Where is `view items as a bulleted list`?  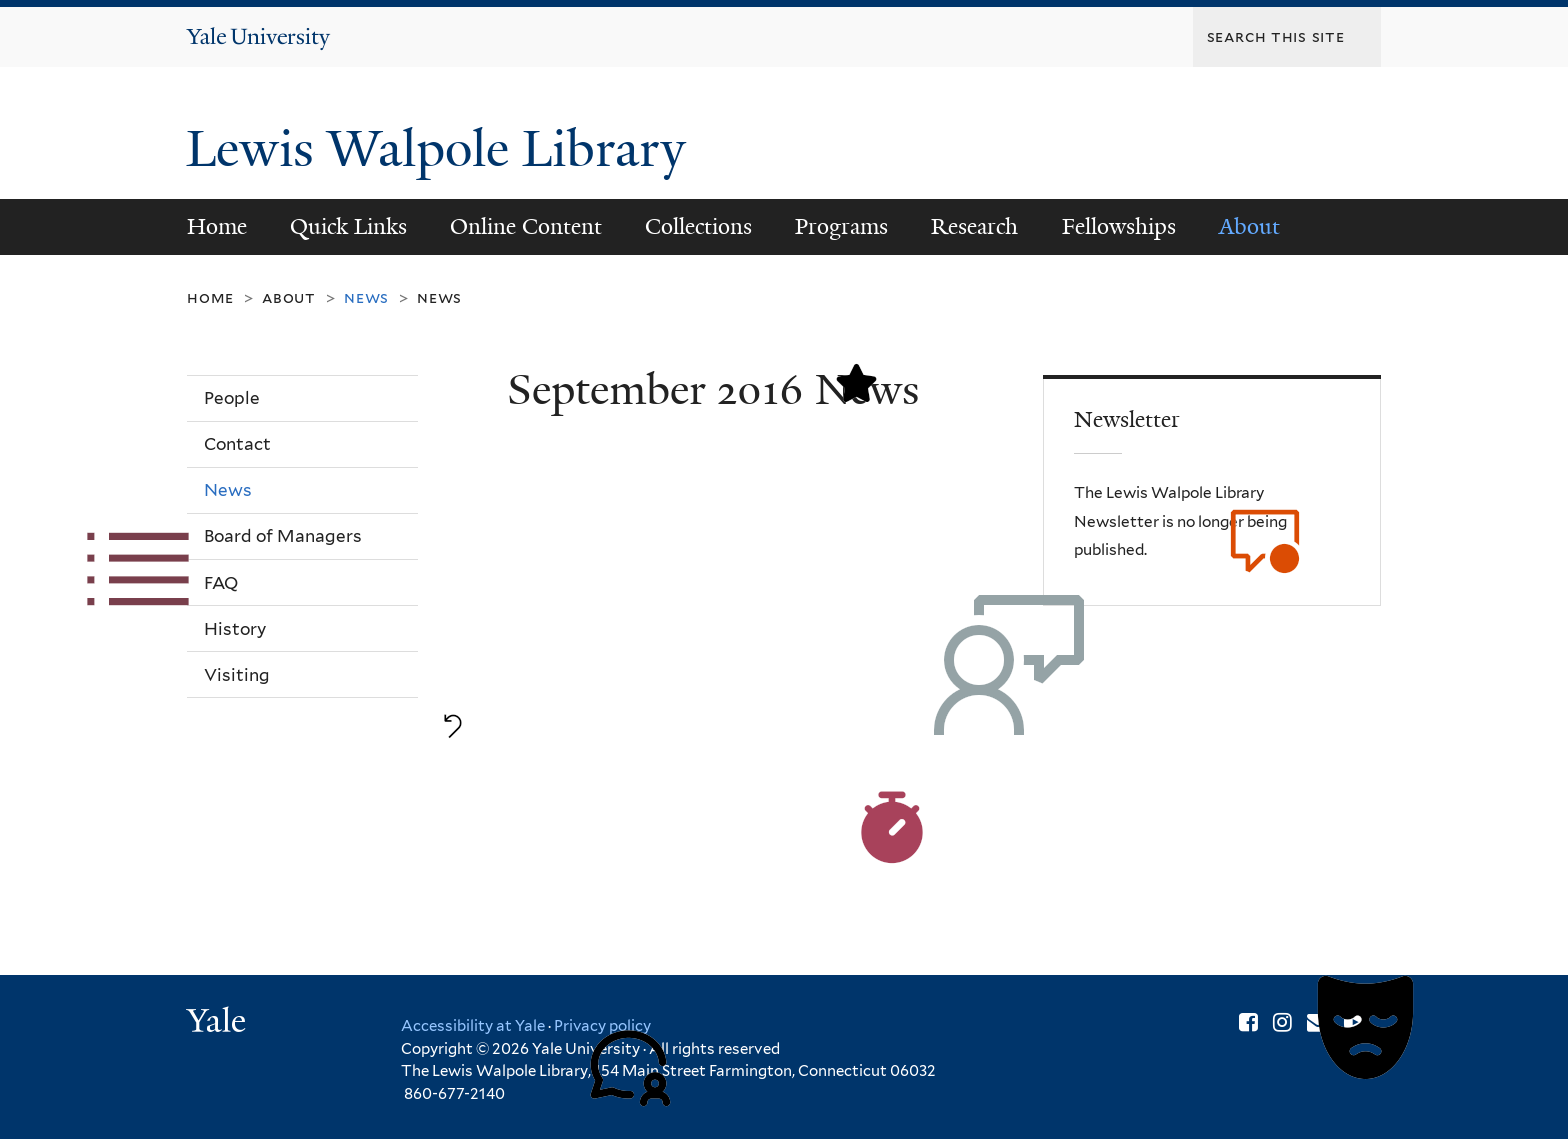
view items as a bulleted list is located at coordinates (138, 569).